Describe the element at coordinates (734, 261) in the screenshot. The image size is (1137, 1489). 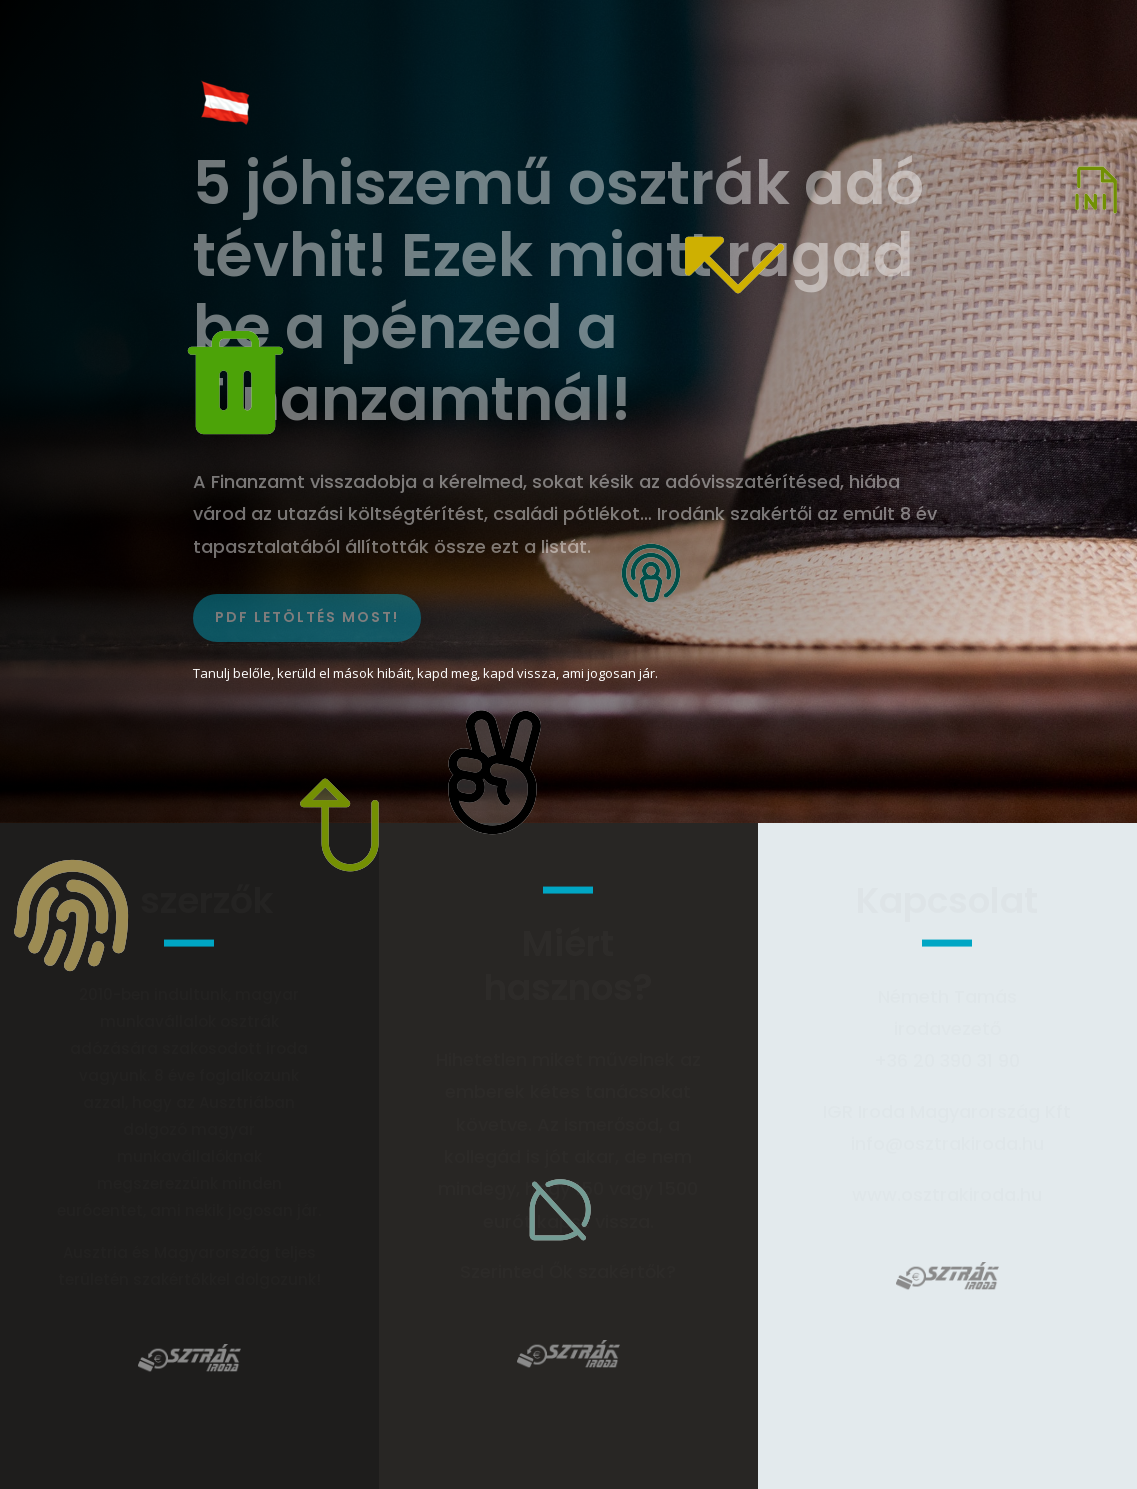
I see `go back or return to previous step` at that location.